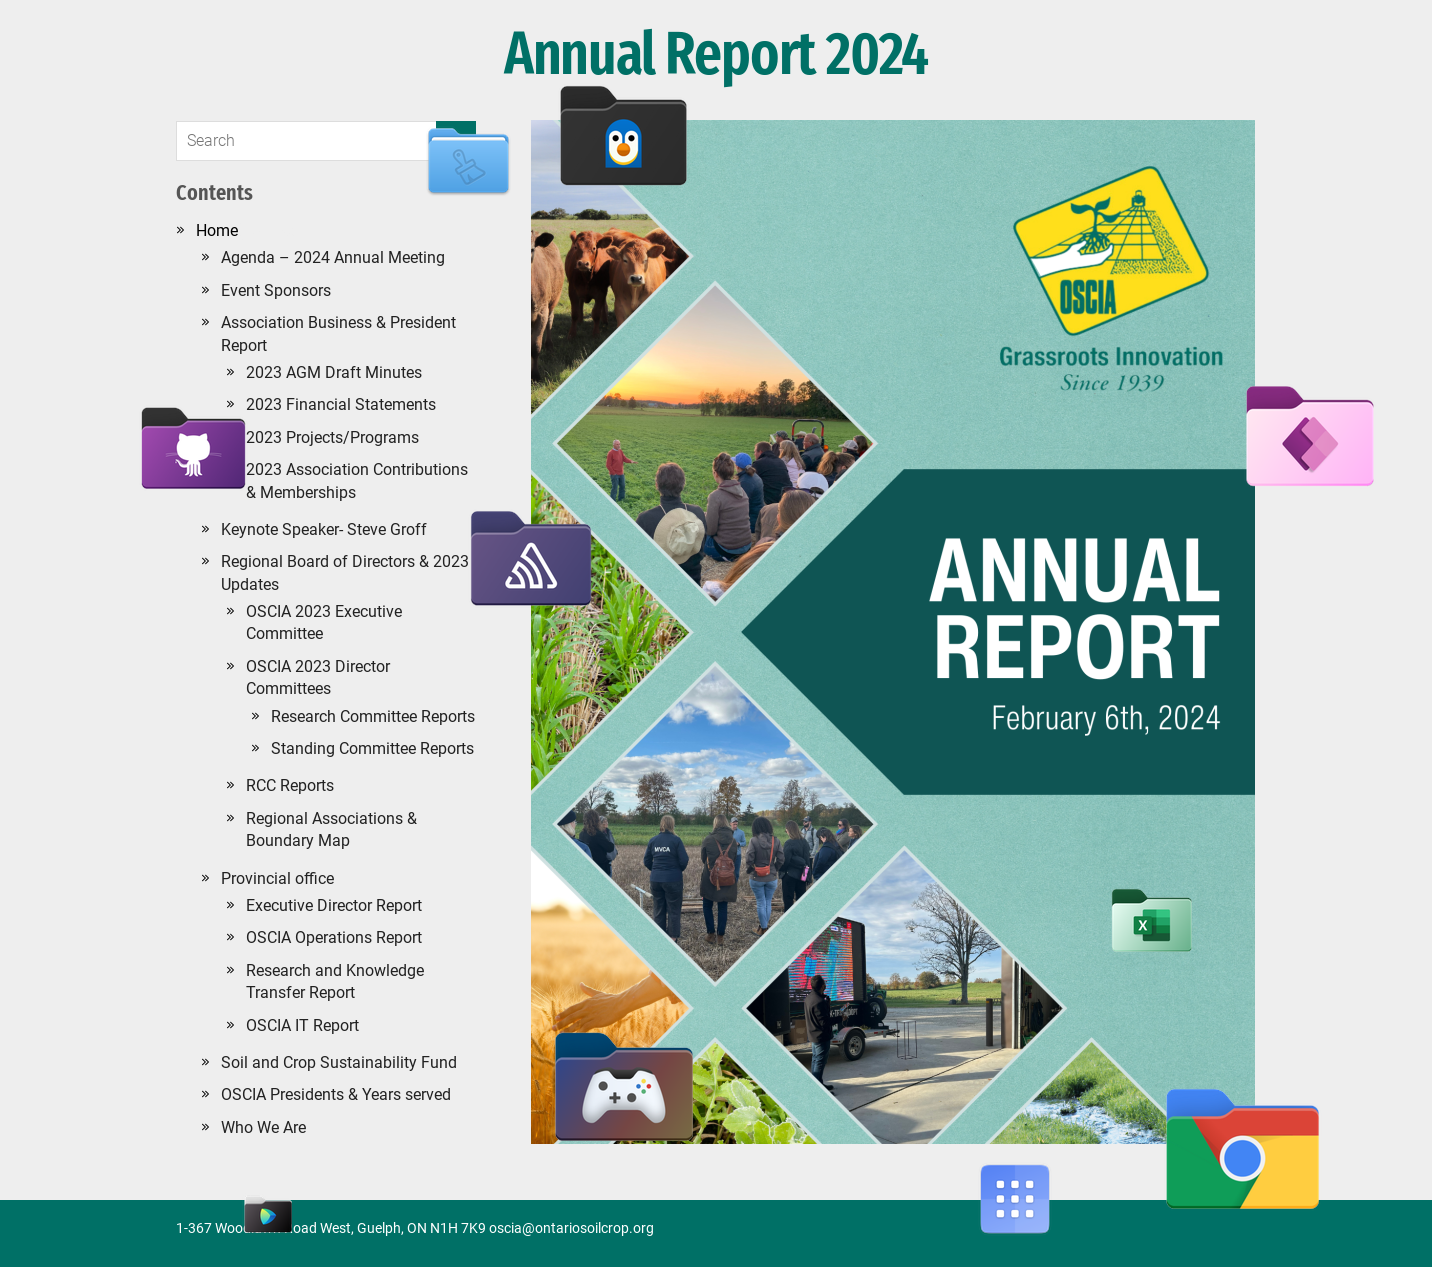  What do you see at coordinates (1015, 1199) in the screenshot?
I see `view all applications` at bounding box center [1015, 1199].